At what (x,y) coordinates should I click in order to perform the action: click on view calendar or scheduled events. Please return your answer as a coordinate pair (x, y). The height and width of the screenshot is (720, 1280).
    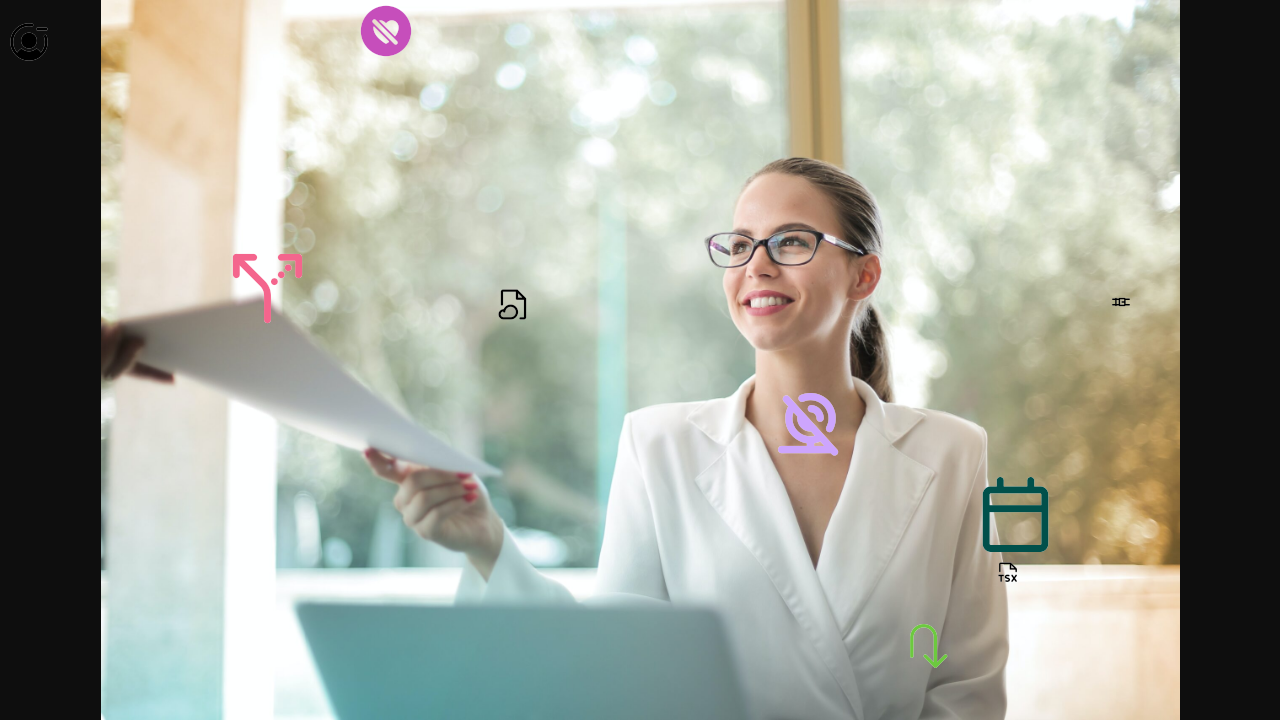
    Looking at the image, I should click on (1015, 514).